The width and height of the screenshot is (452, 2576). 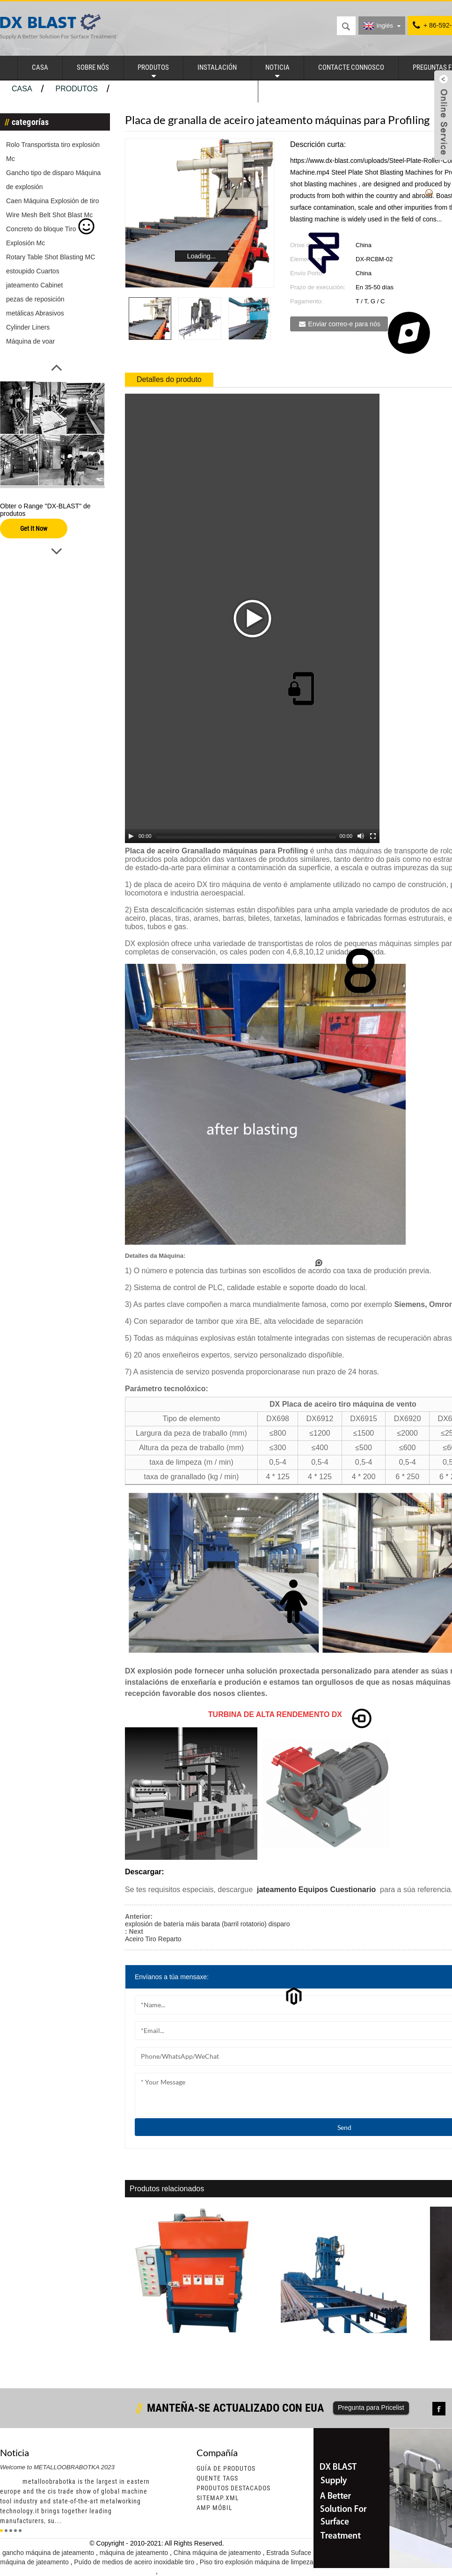 I want to click on magento e-commerce platform logo, so click(x=294, y=1996).